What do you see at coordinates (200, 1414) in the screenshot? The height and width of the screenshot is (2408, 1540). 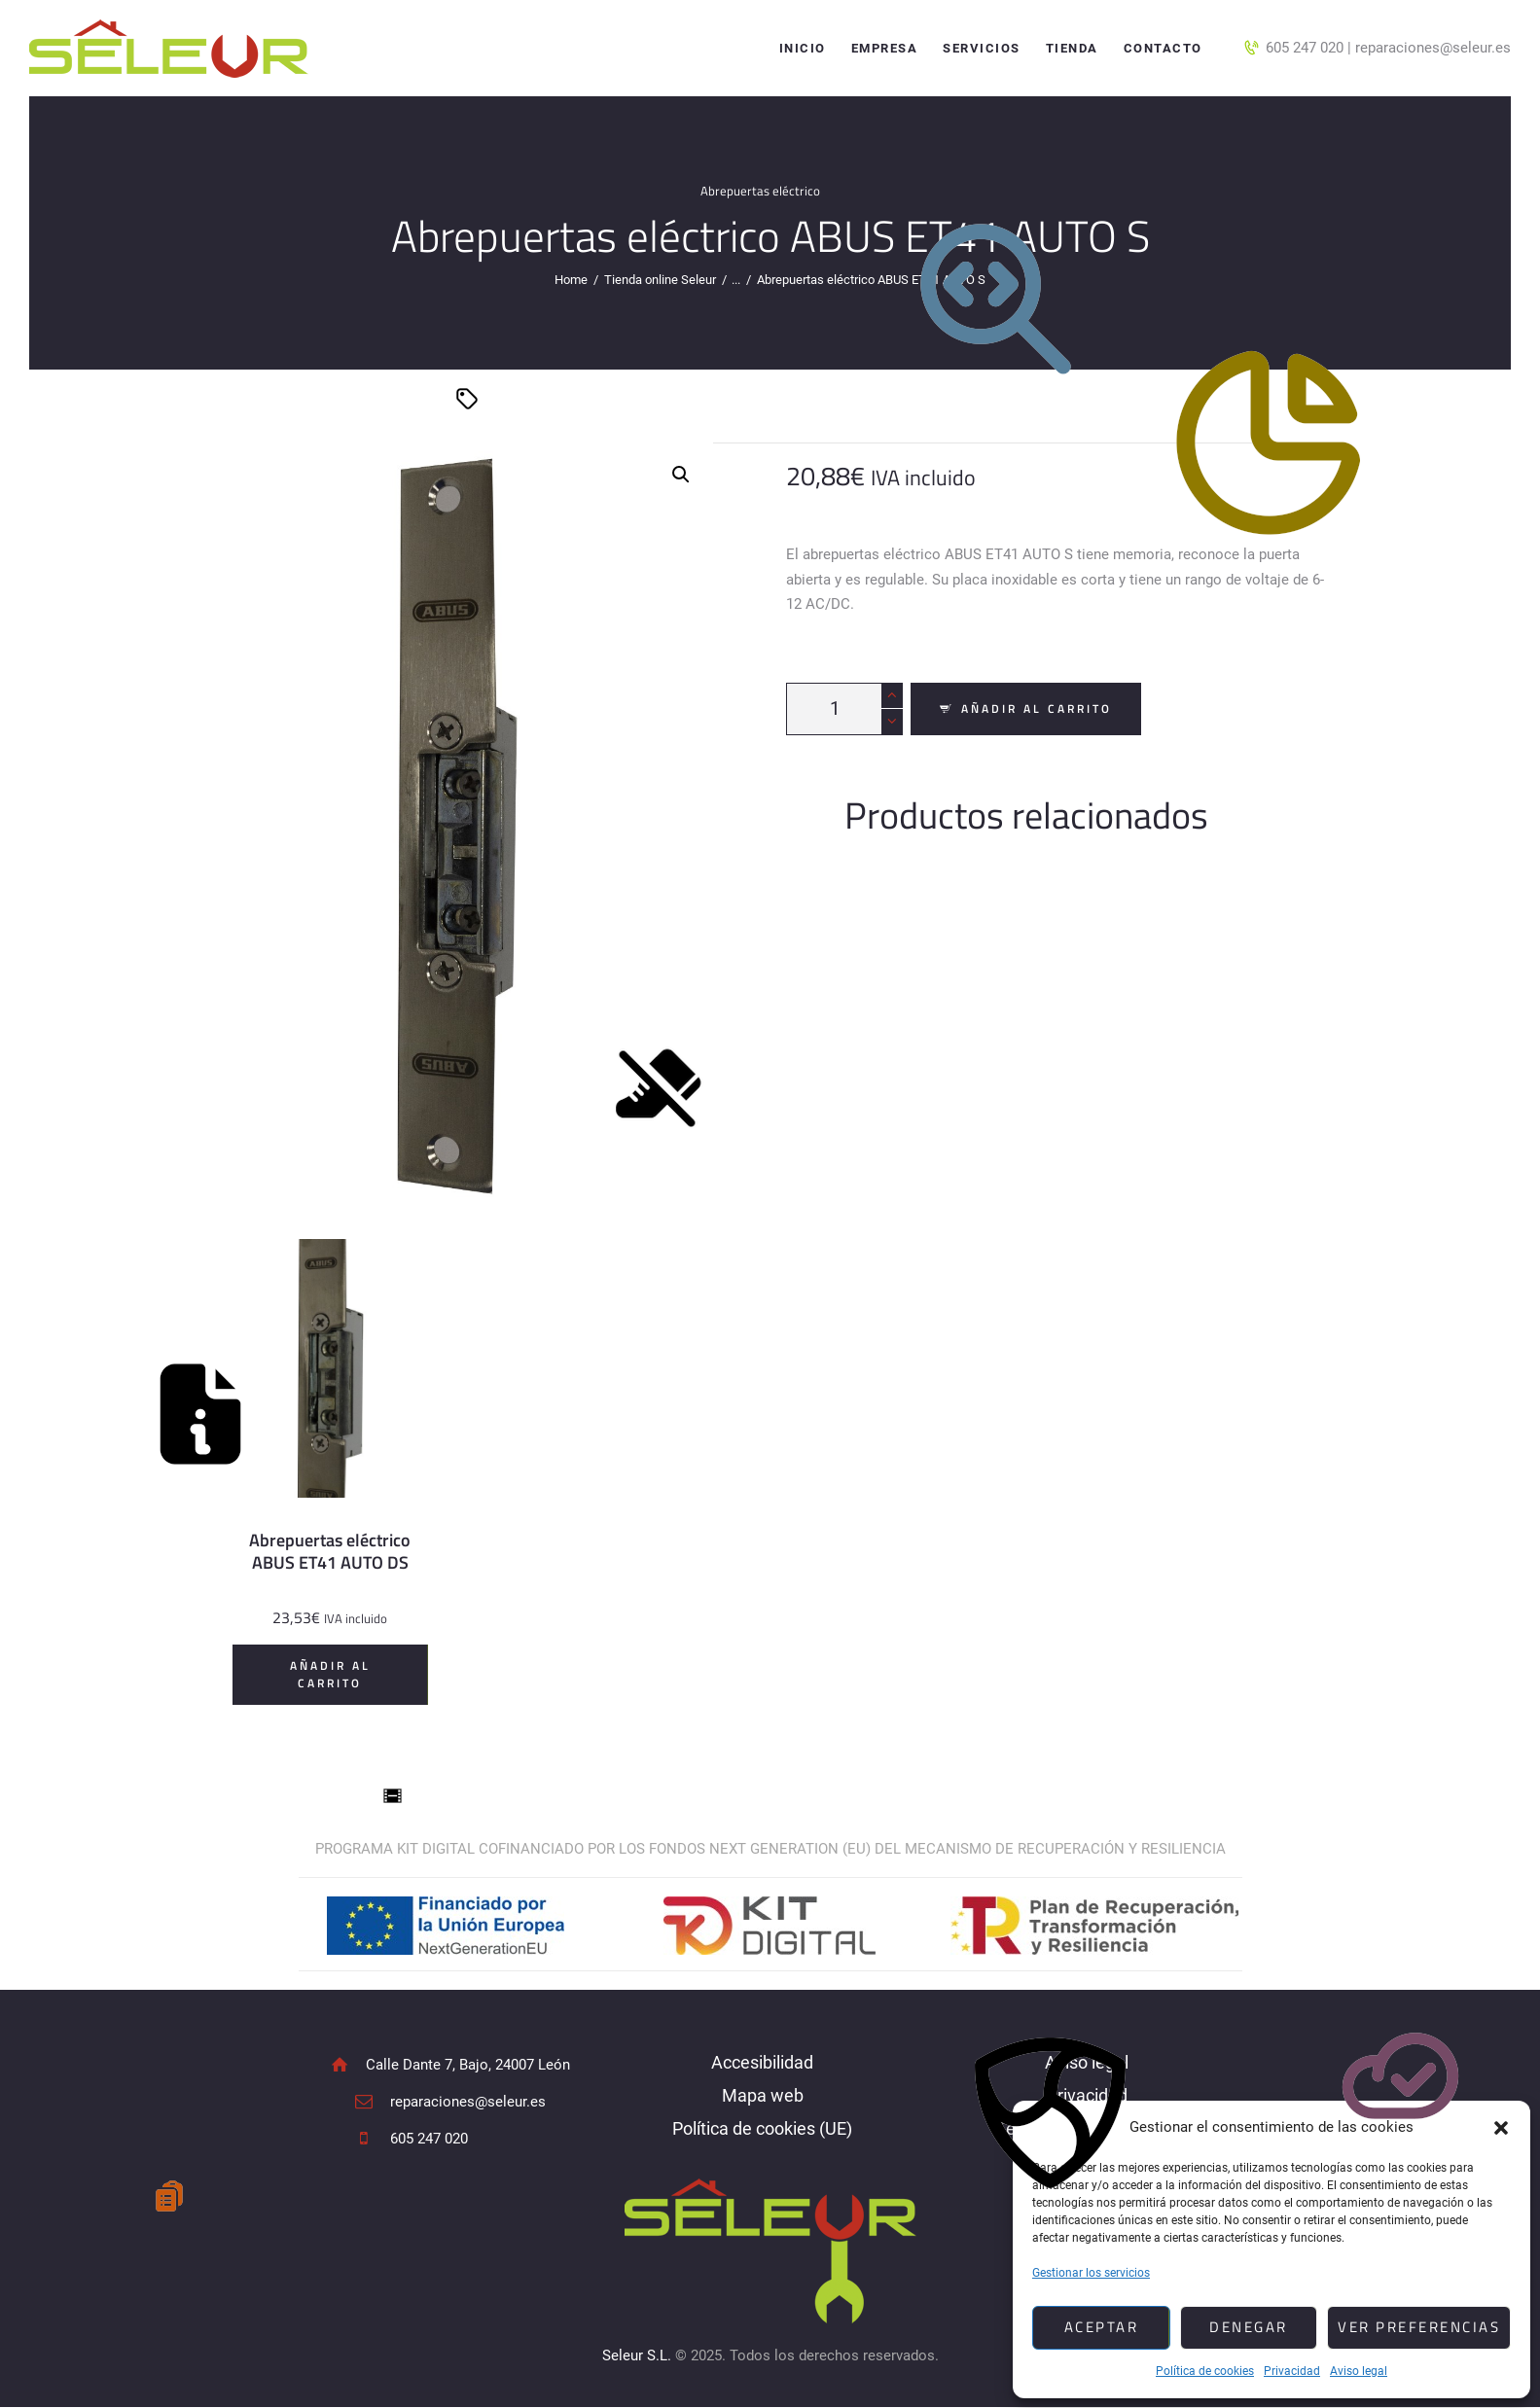 I see `view file details or properties` at bounding box center [200, 1414].